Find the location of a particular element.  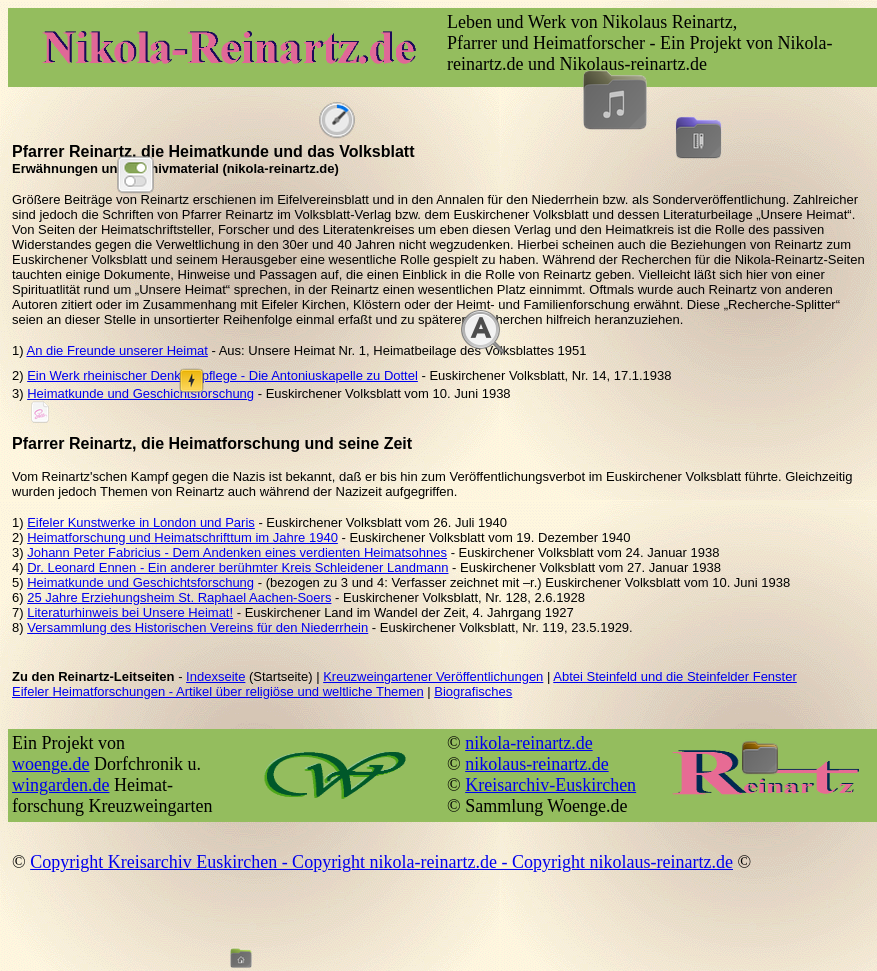

open your music folder is located at coordinates (615, 100).